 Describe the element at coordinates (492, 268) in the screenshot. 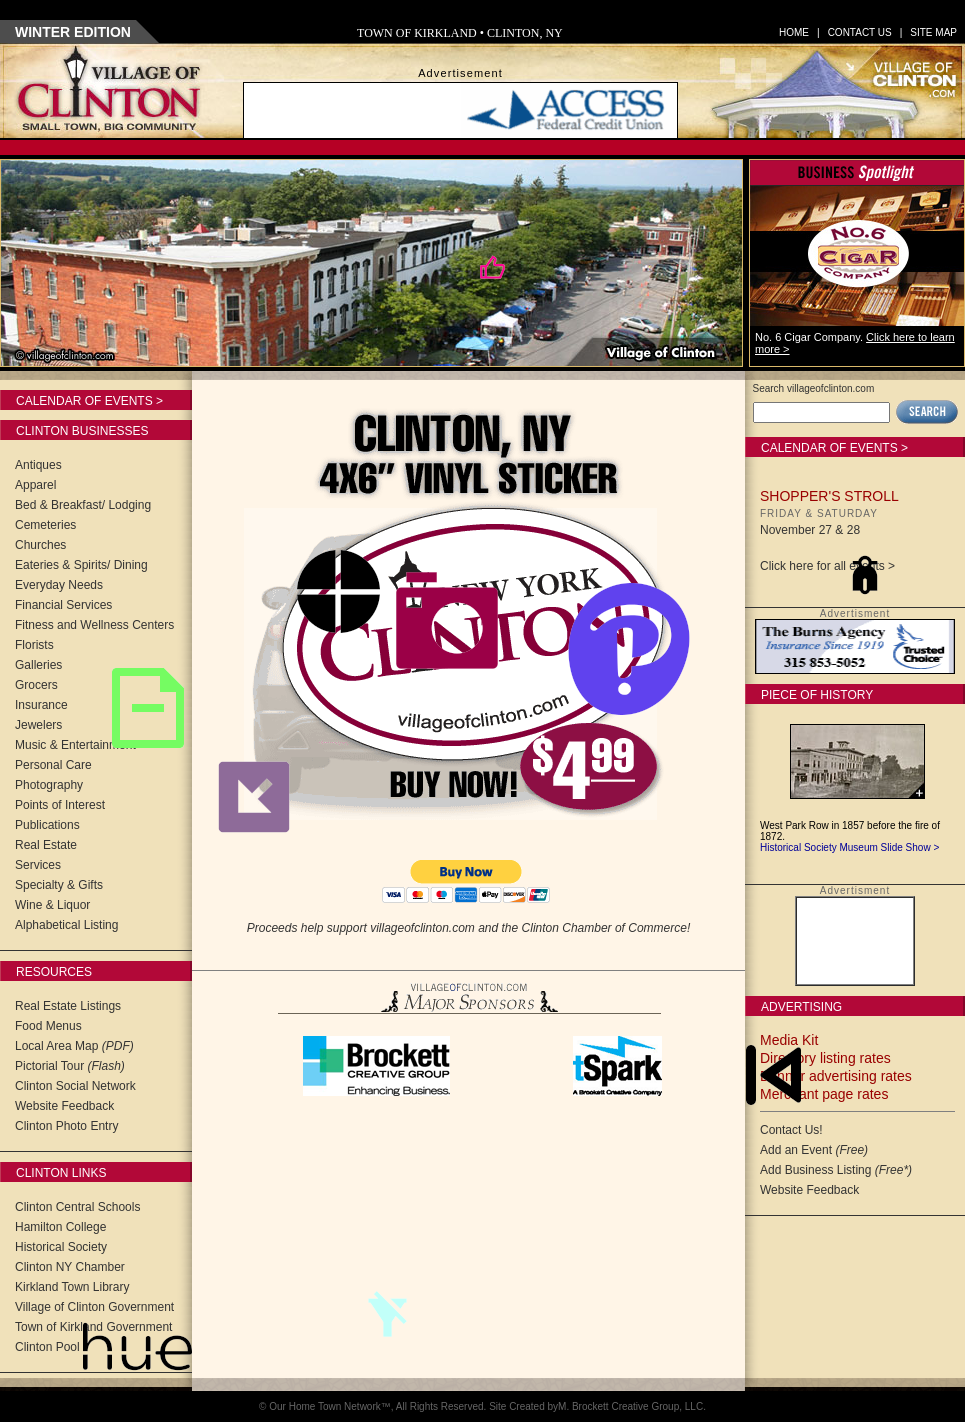

I see `like or upvote content` at that location.